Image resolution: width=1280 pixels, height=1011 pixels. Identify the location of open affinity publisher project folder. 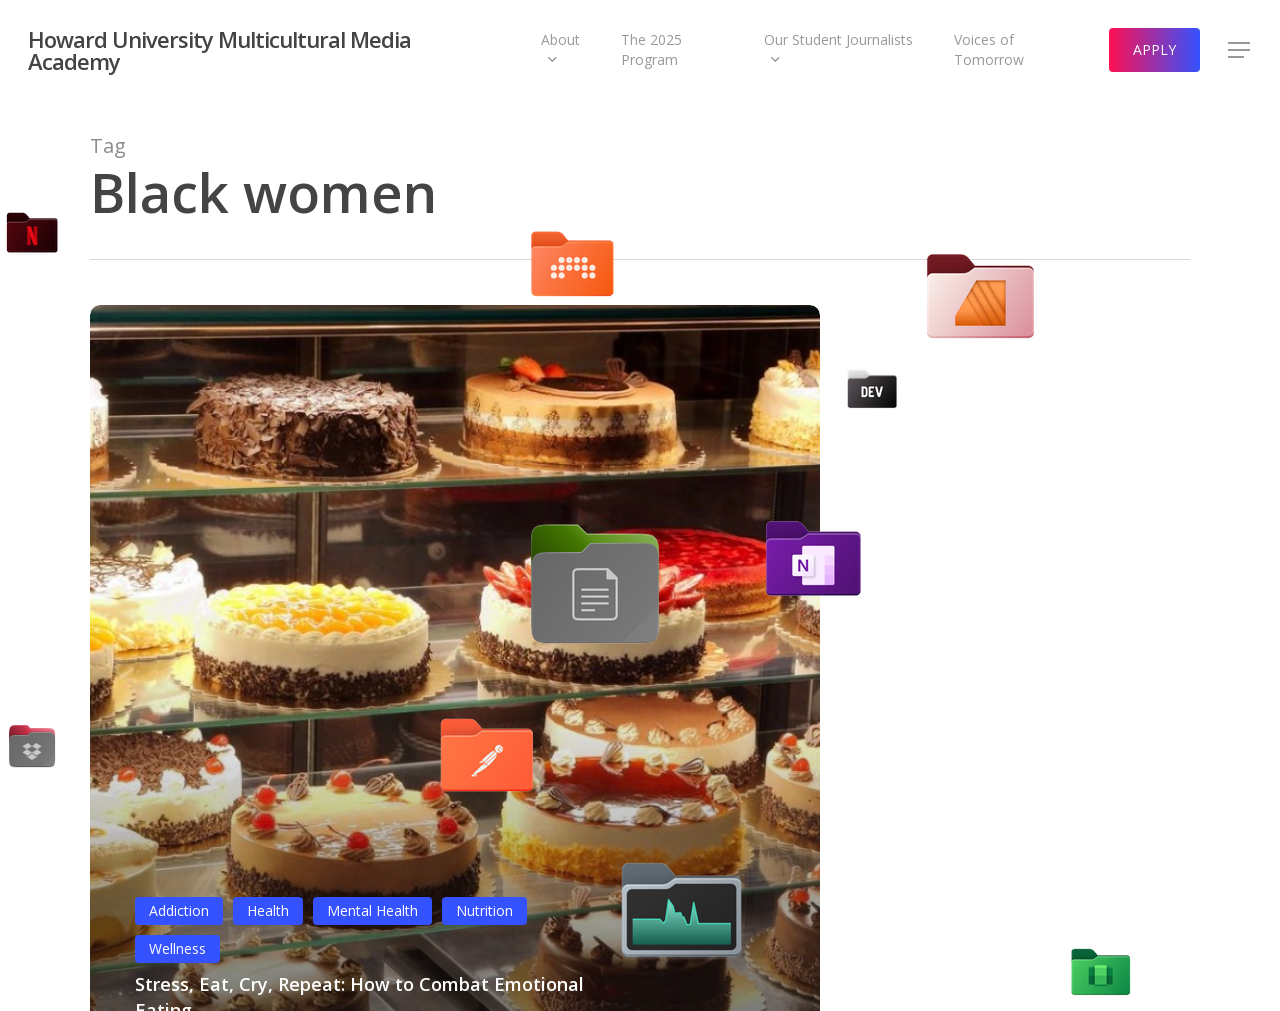
(980, 299).